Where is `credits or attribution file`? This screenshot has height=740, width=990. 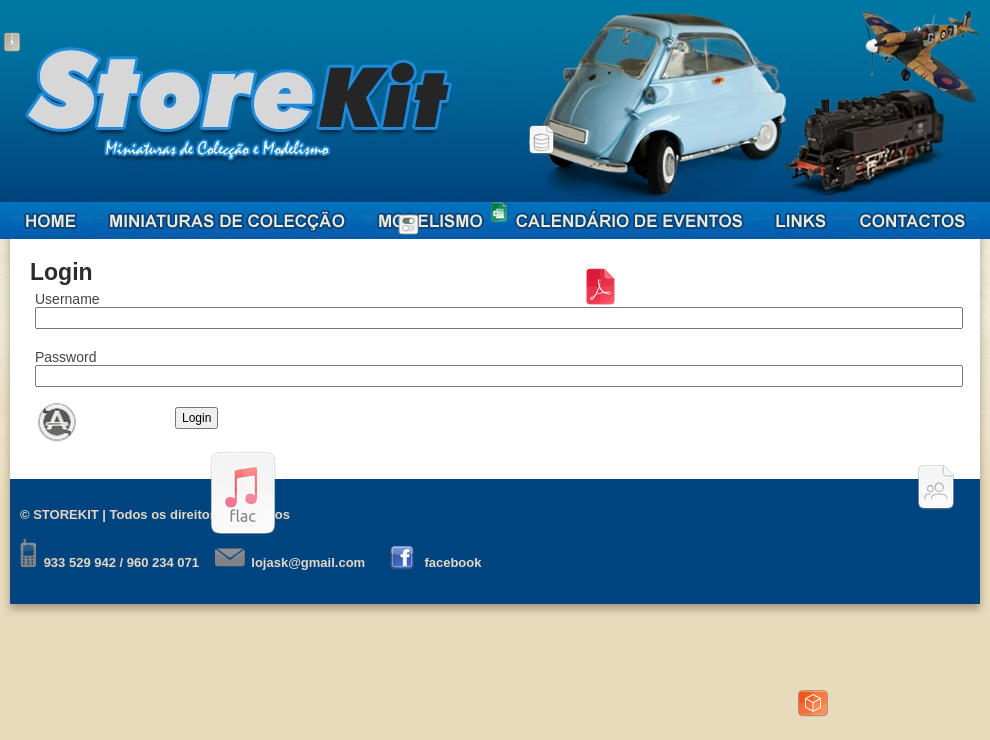
credits or attribution file is located at coordinates (936, 487).